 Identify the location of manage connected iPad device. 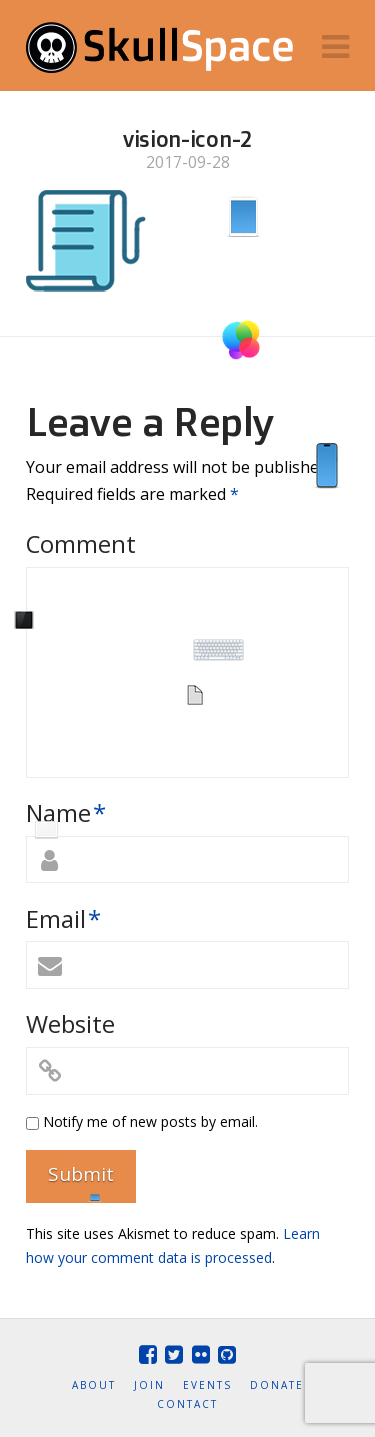
(243, 216).